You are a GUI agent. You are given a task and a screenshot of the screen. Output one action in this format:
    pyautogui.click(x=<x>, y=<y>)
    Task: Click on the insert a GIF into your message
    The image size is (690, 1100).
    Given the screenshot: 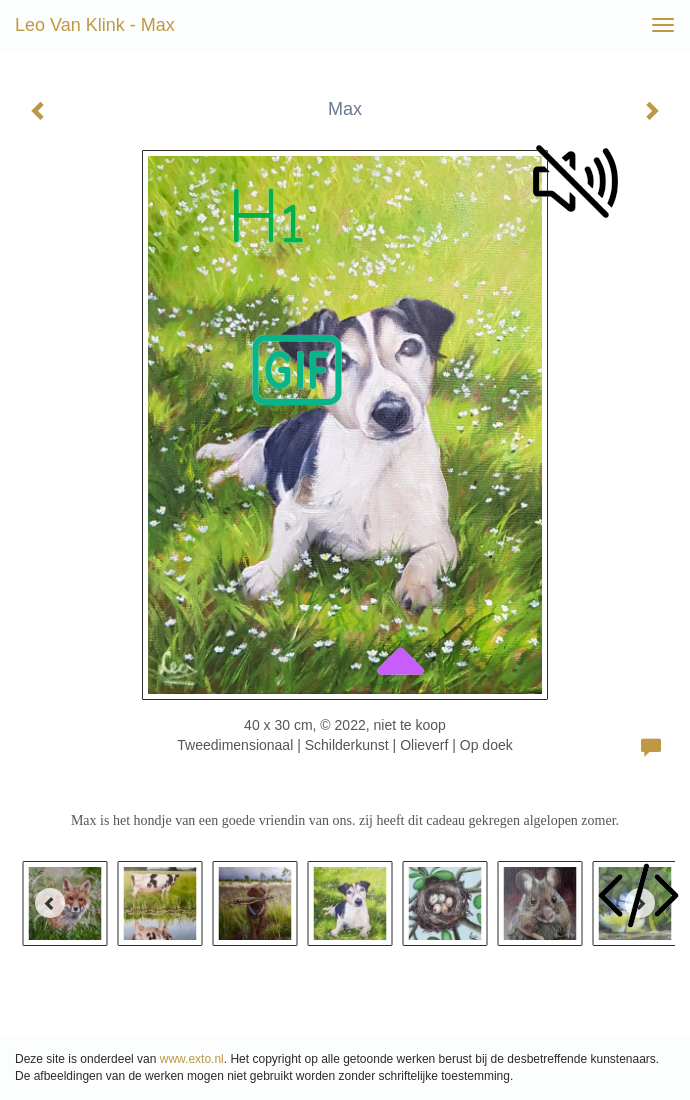 What is the action you would take?
    pyautogui.click(x=297, y=370)
    